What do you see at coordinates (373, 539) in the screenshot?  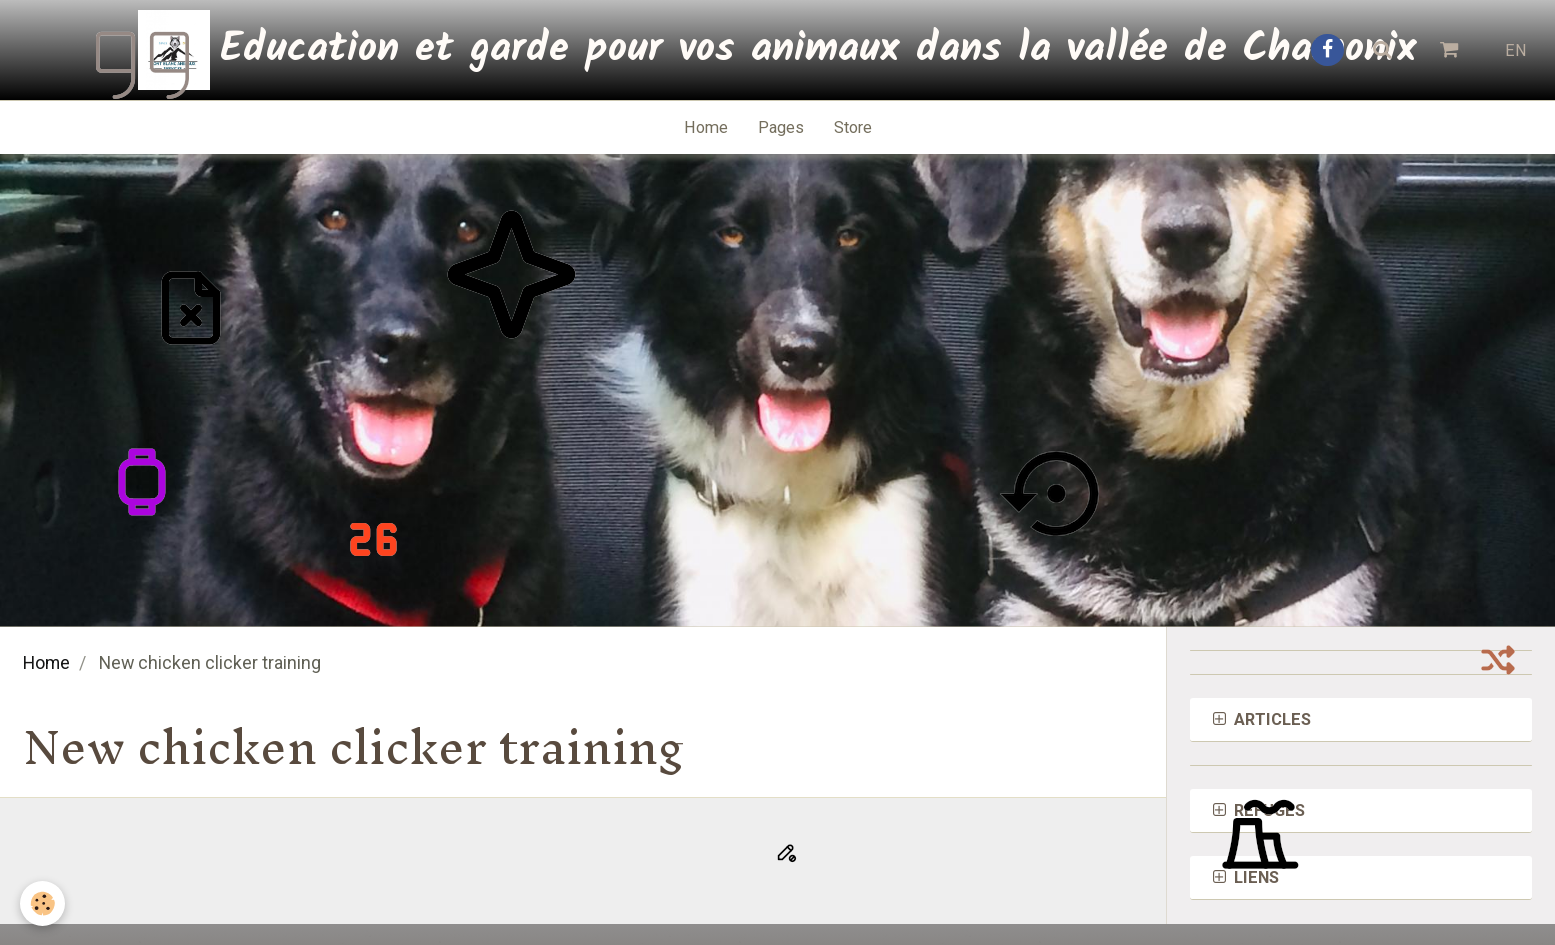 I see `indicates item number 26 in a list or sequence` at bounding box center [373, 539].